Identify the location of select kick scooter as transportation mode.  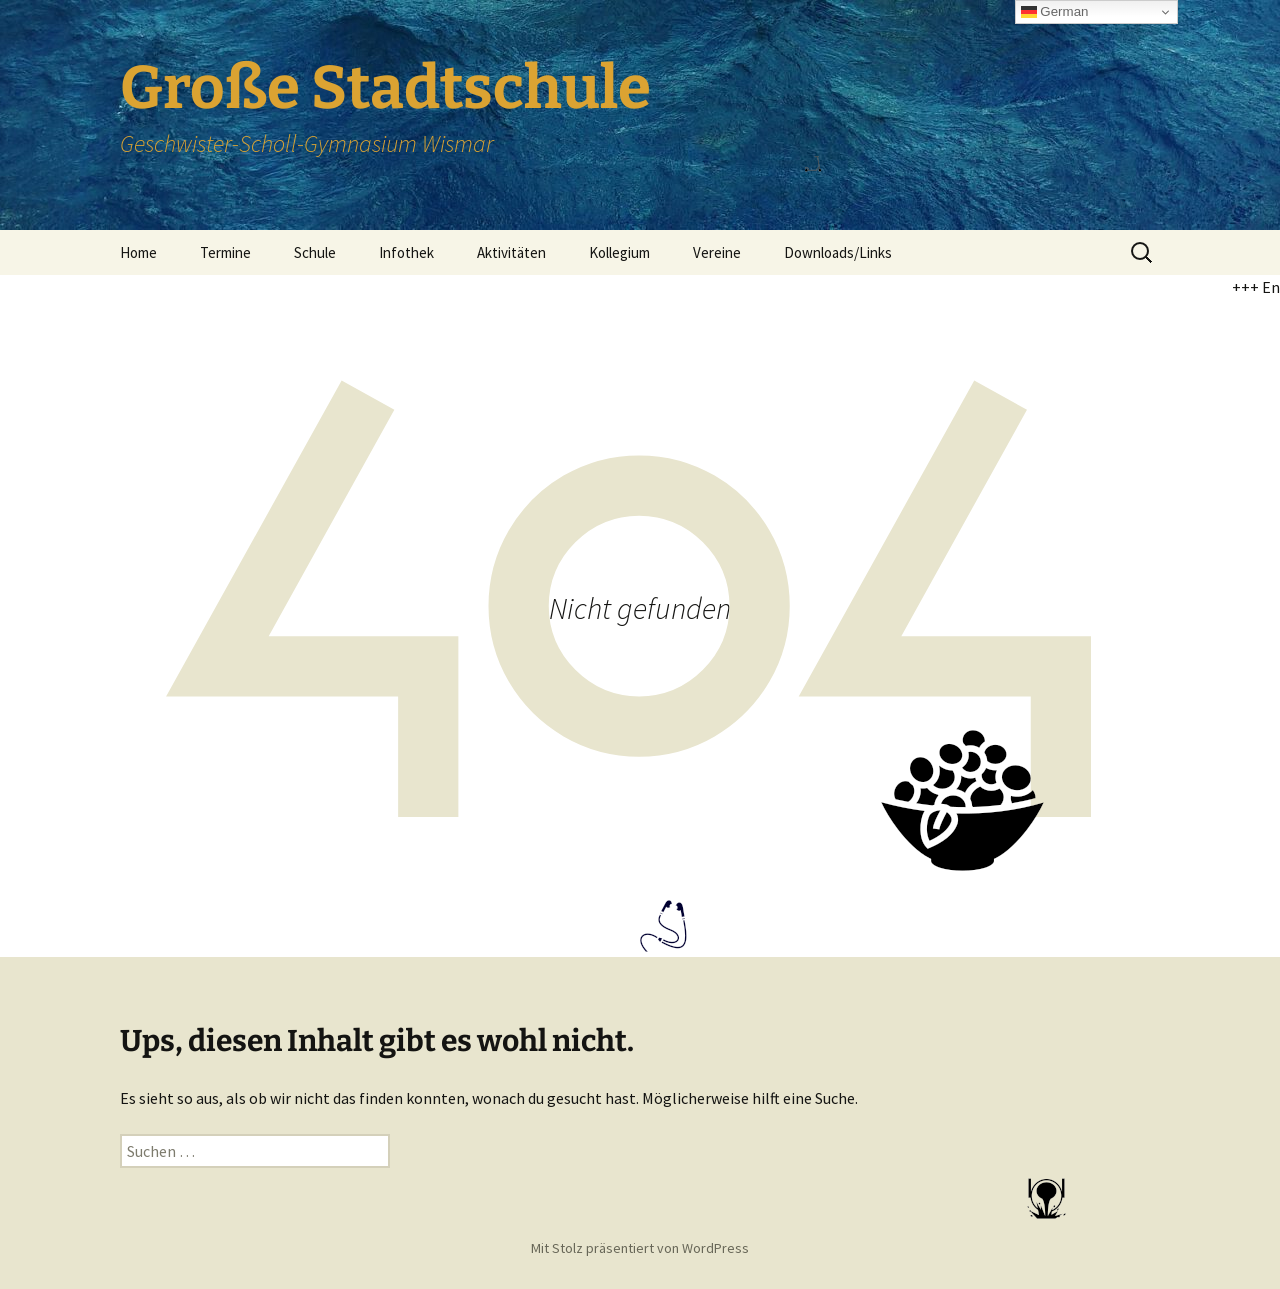
(813, 164).